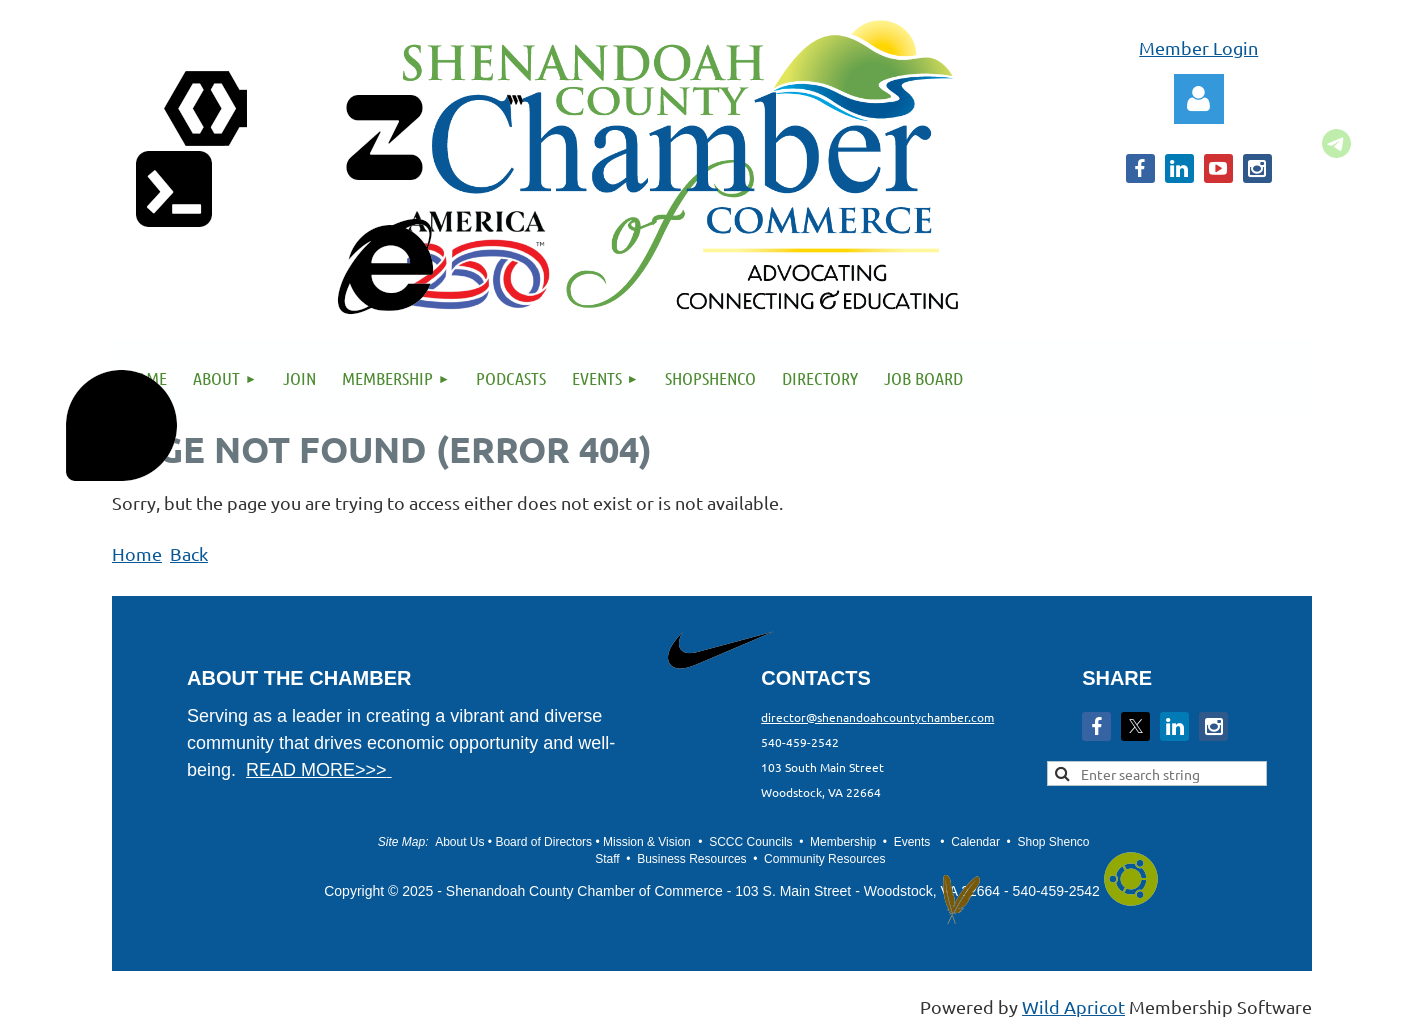  I want to click on thirdweb platform logo, so click(515, 100).